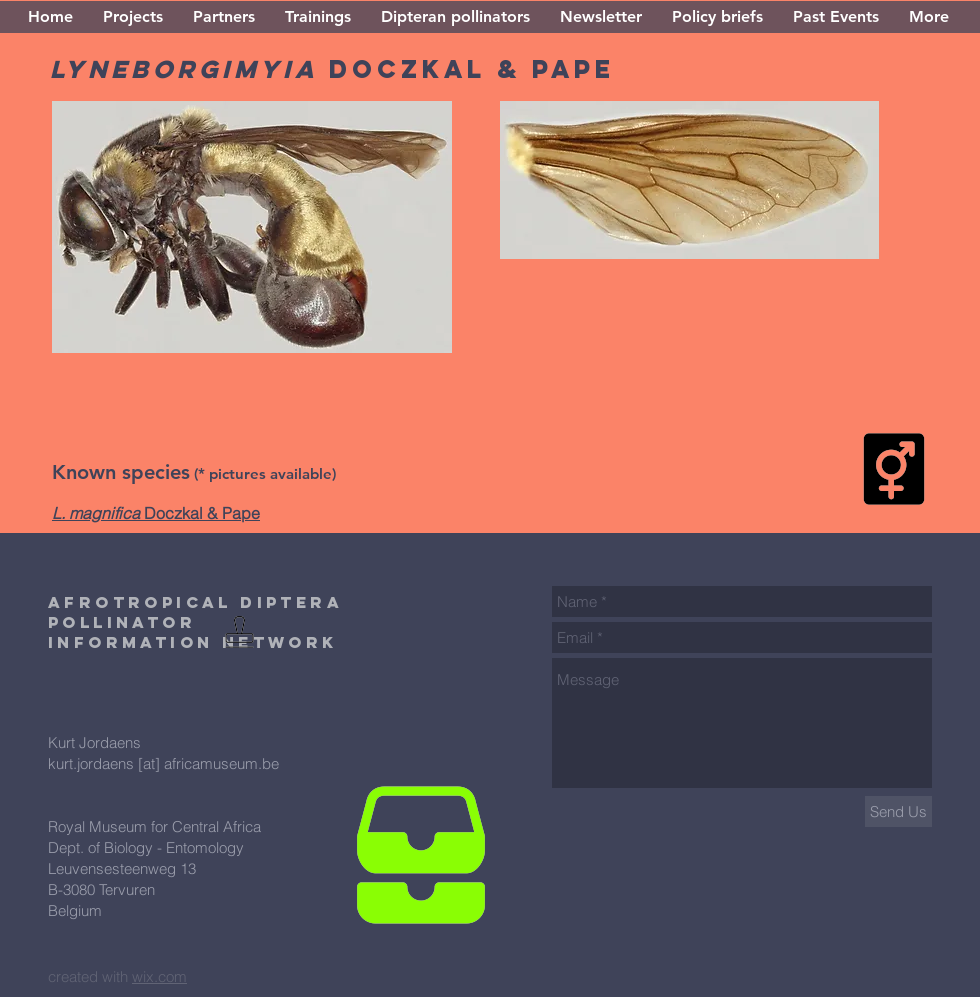  Describe the element at coordinates (239, 632) in the screenshot. I see `apply a stamp or seal to a document` at that location.